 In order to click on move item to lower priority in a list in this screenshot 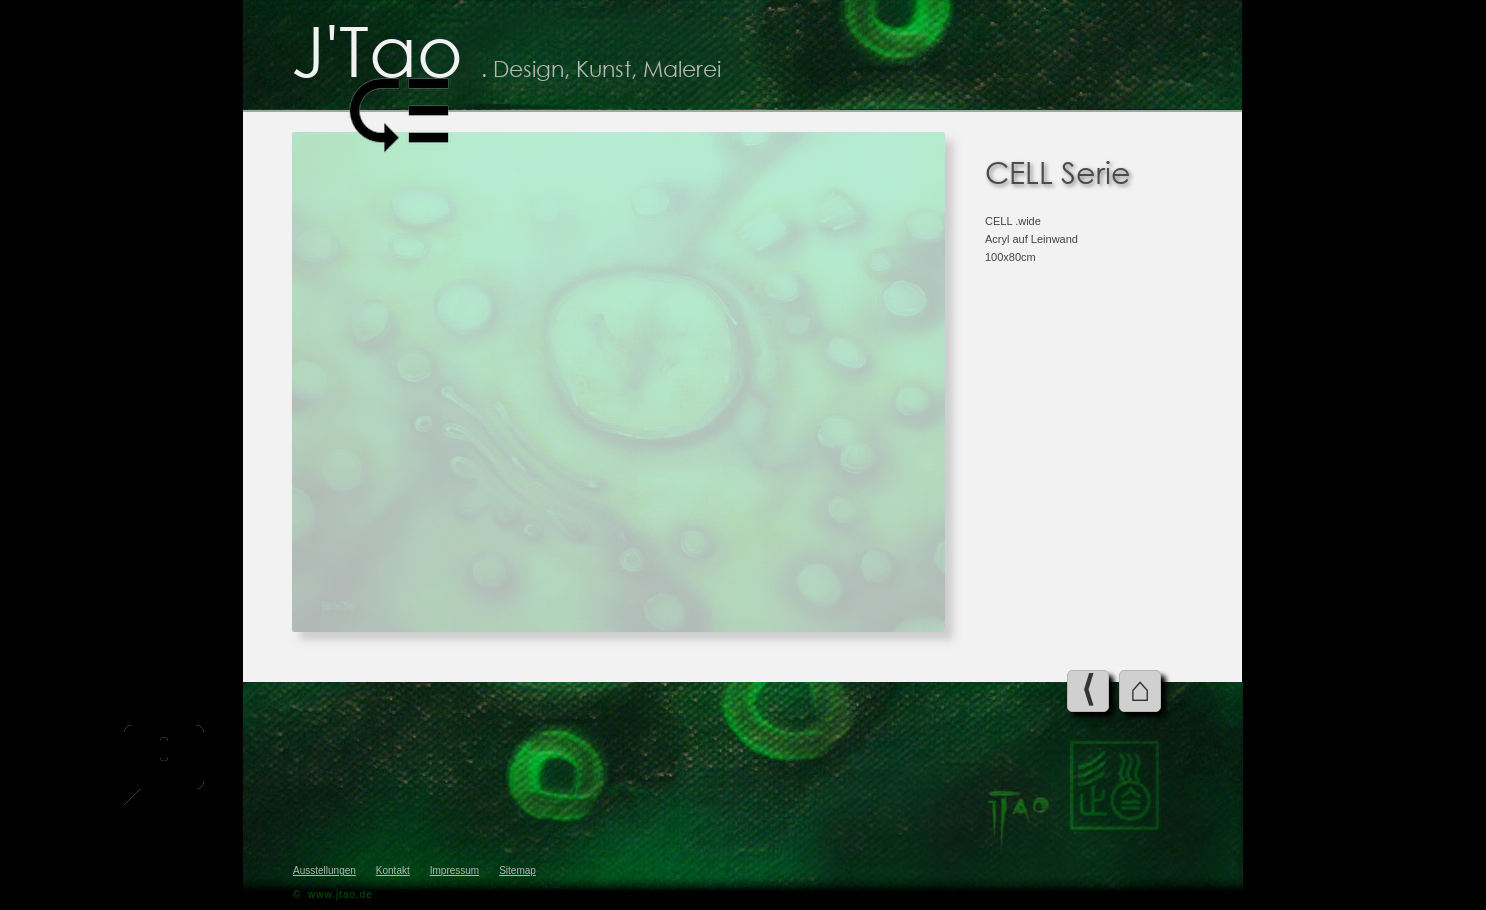, I will do `click(399, 113)`.